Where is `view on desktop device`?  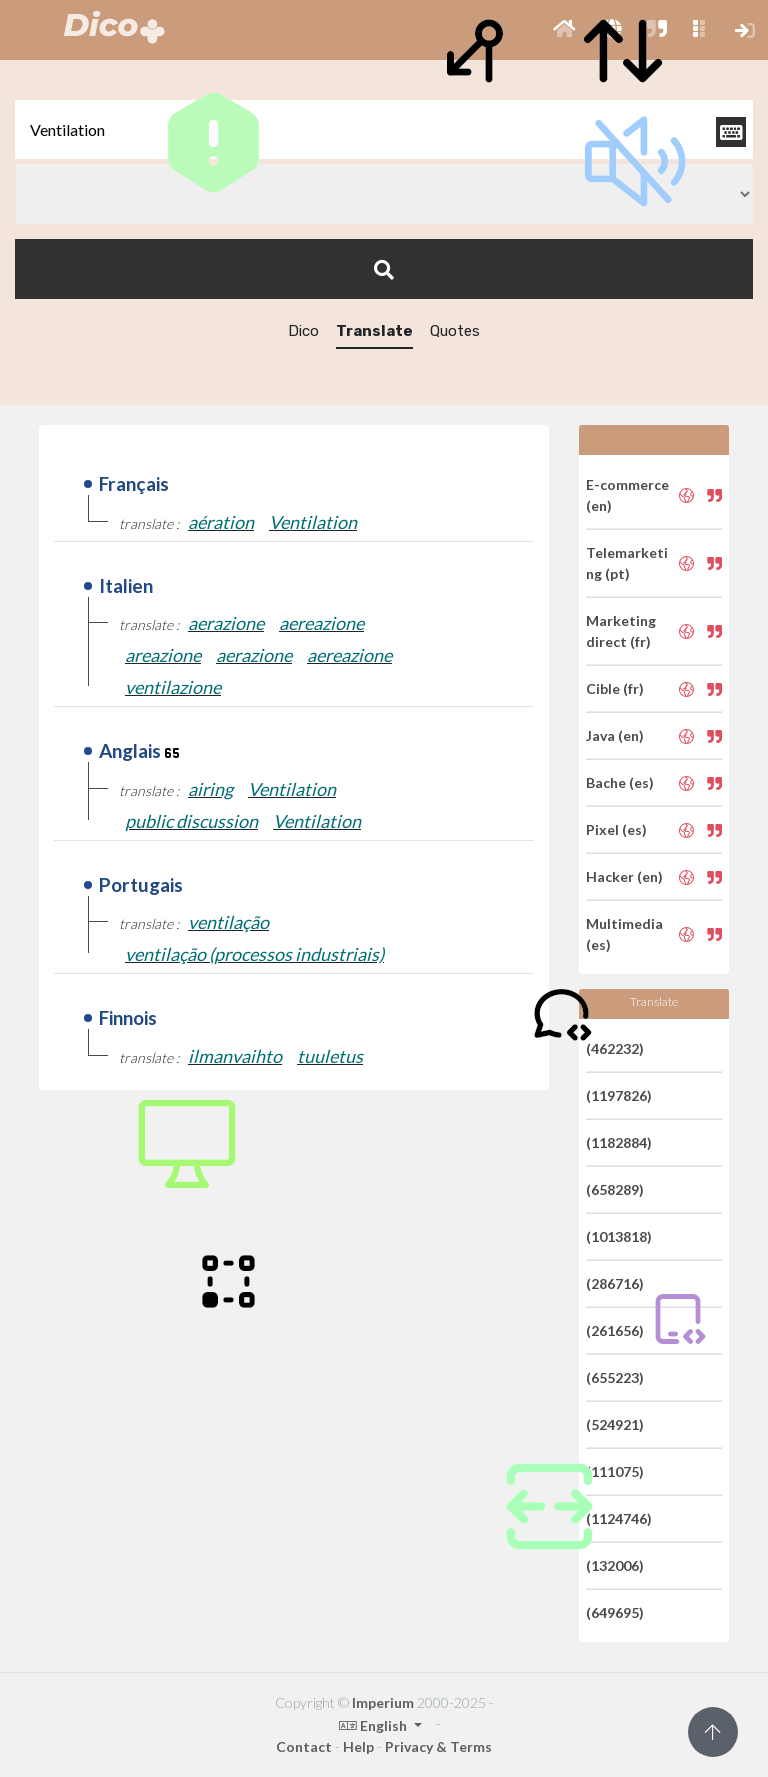
view on desktop device is located at coordinates (187, 1144).